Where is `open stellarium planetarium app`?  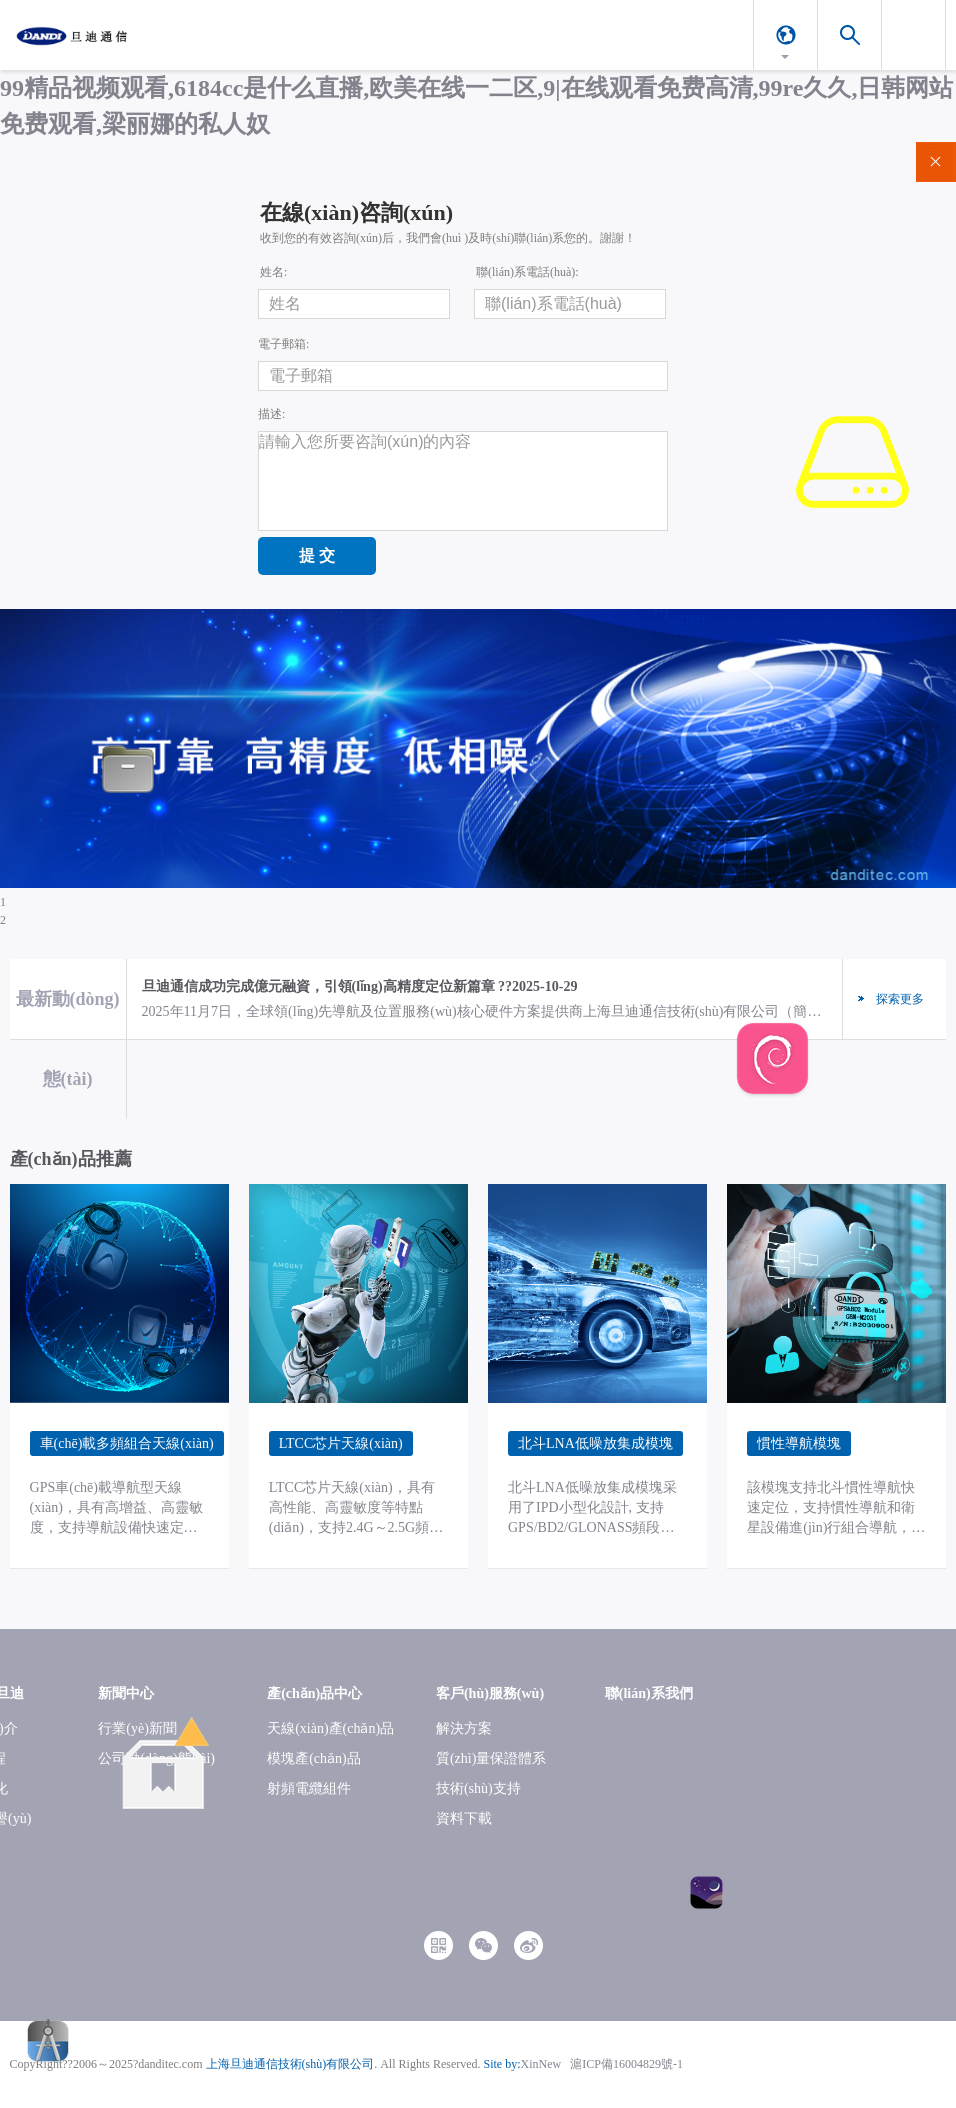 open stellarium planetarium app is located at coordinates (706, 1892).